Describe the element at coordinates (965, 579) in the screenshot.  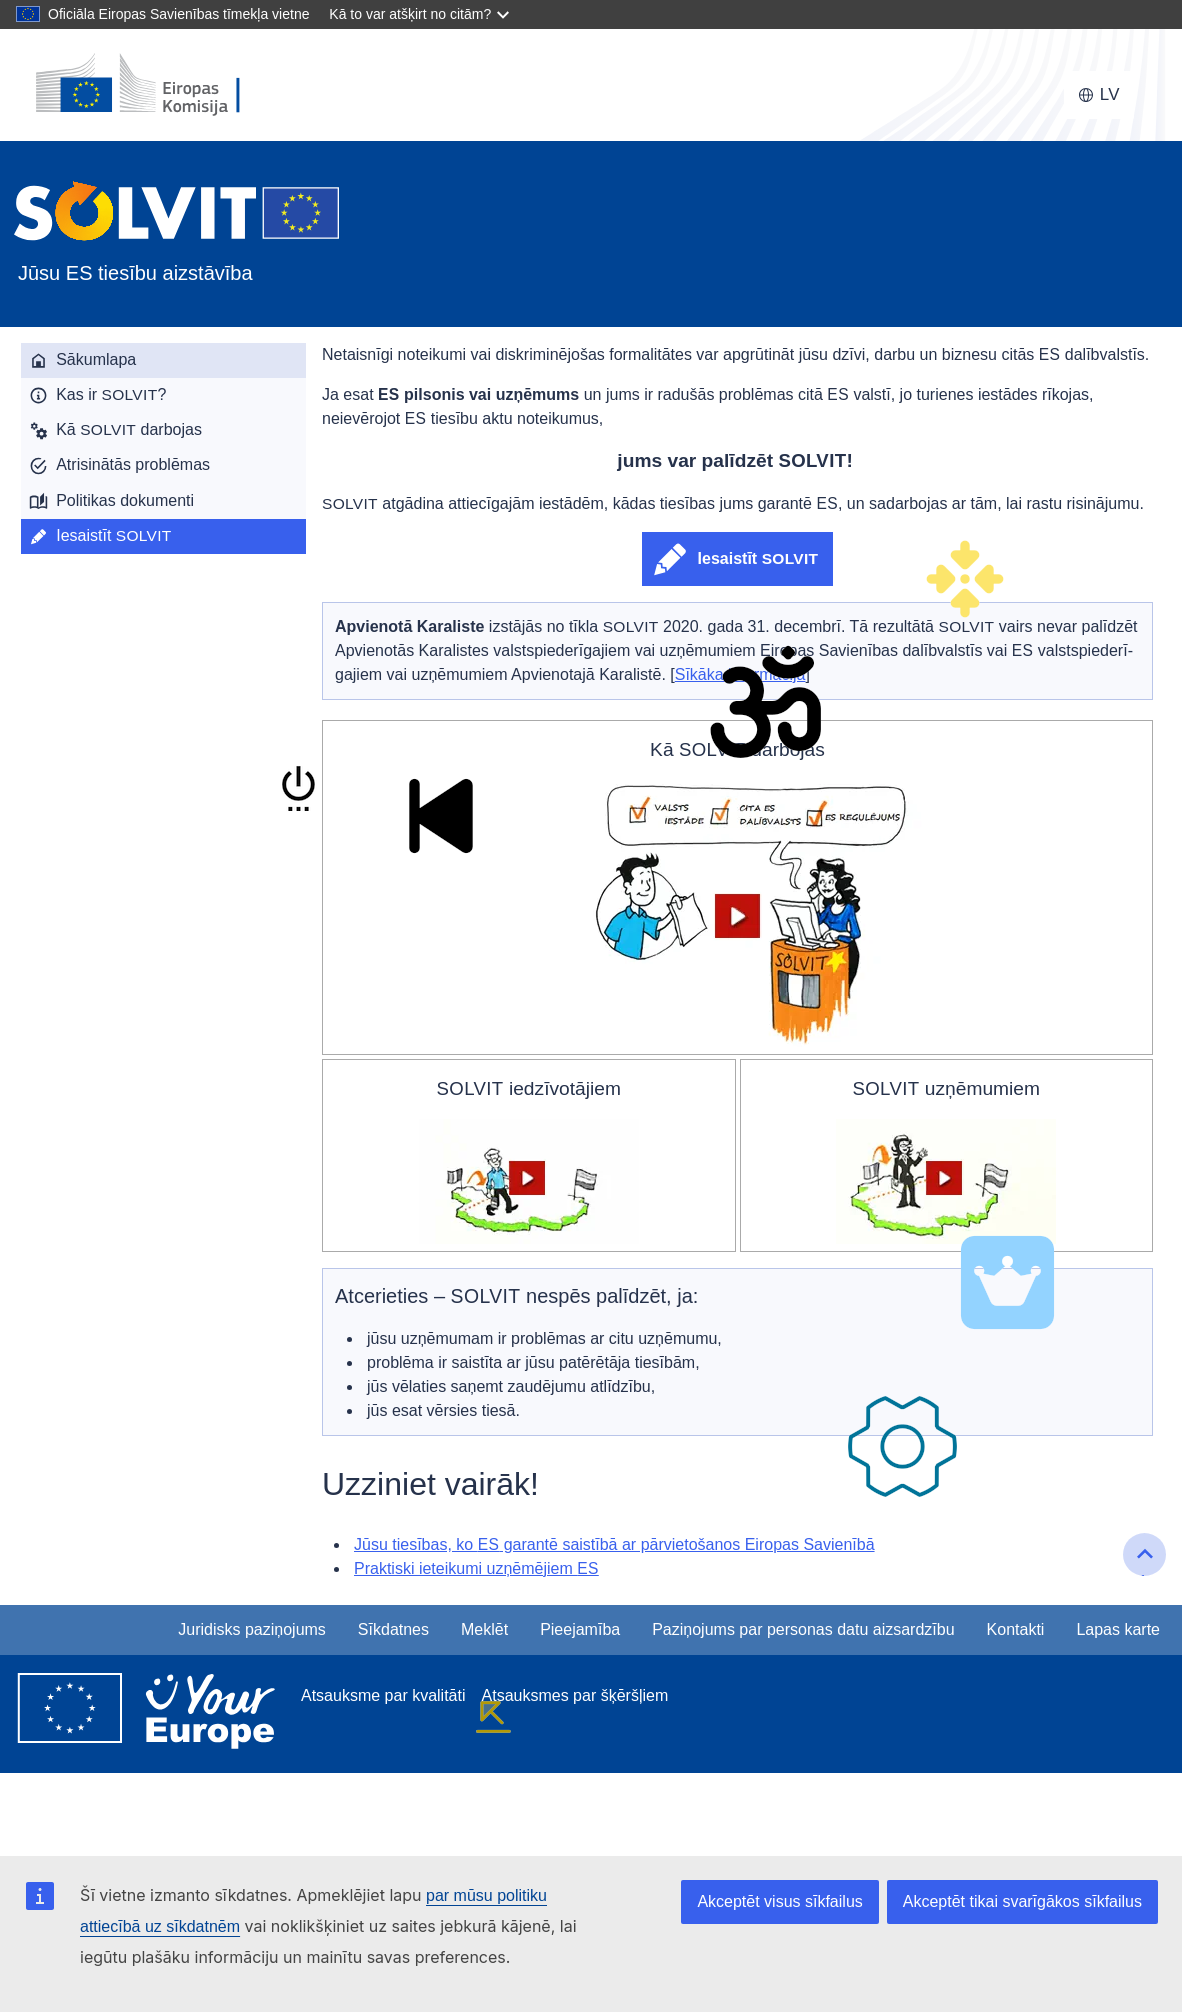
I see `center or focus on a specific point` at that location.